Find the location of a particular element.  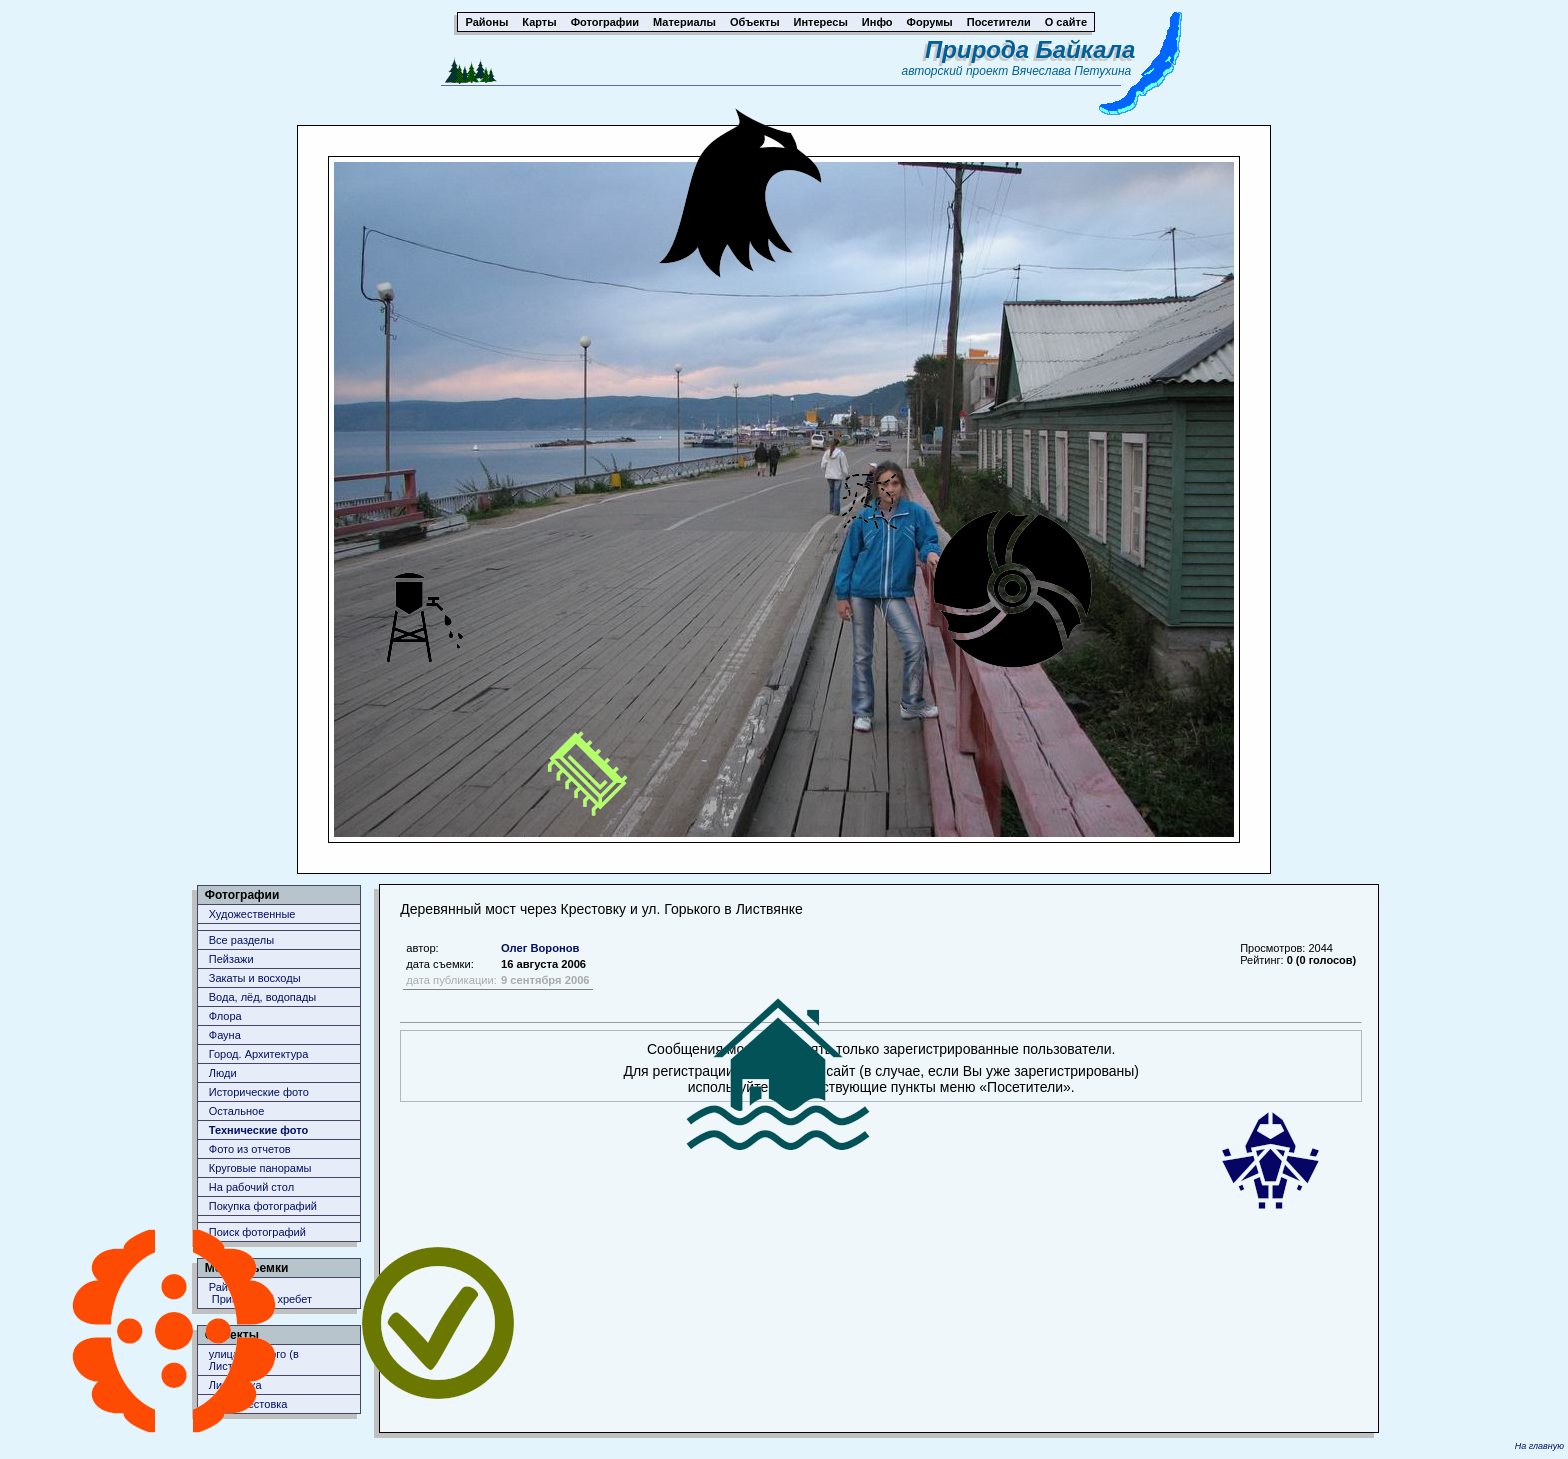

access hive or colony management features is located at coordinates (174, 1331).